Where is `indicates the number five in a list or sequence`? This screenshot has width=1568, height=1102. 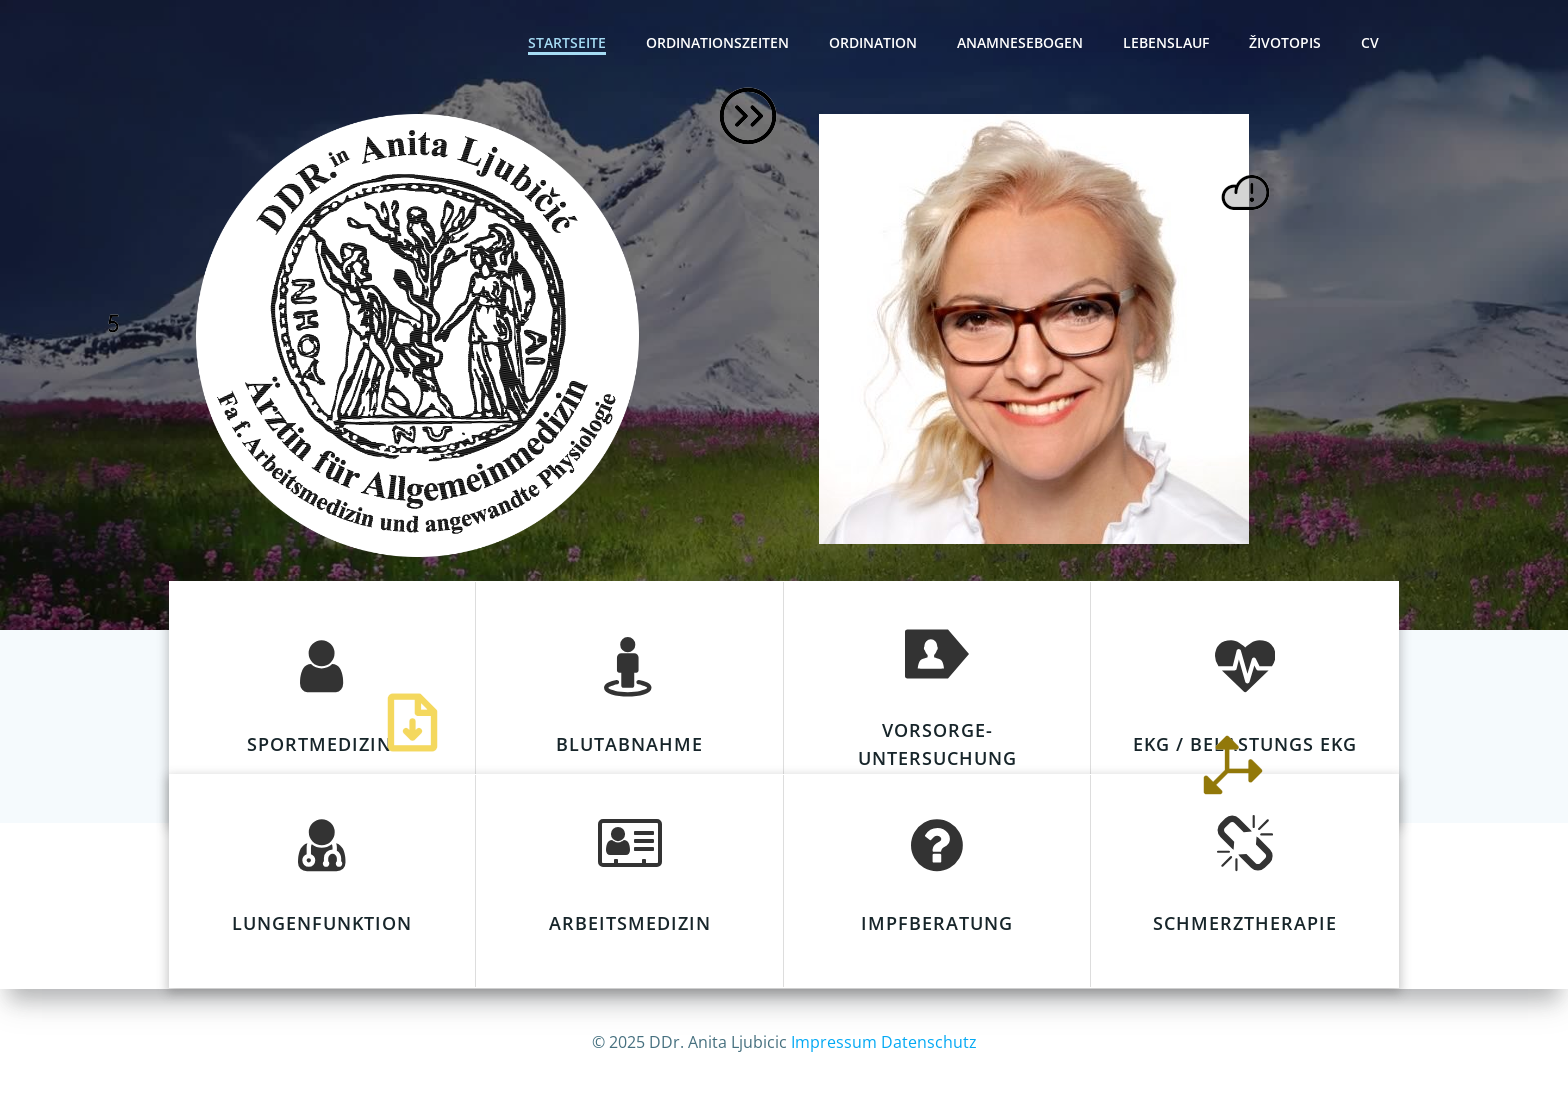
indicates the number five in a list or sequence is located at coordinates (113, 323).